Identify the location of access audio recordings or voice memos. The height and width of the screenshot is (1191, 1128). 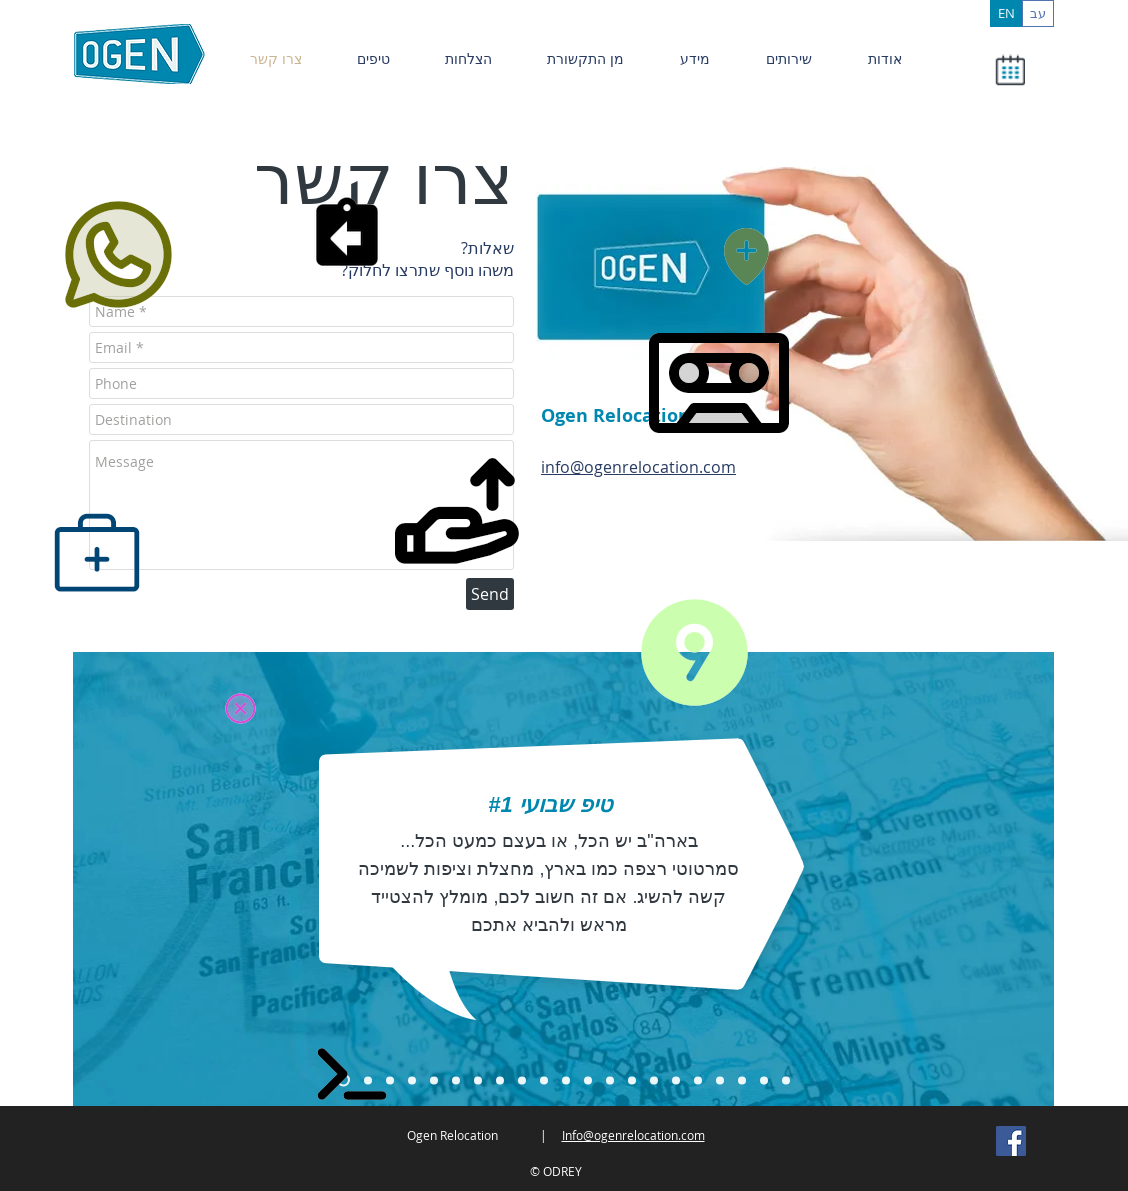
(719, 383).